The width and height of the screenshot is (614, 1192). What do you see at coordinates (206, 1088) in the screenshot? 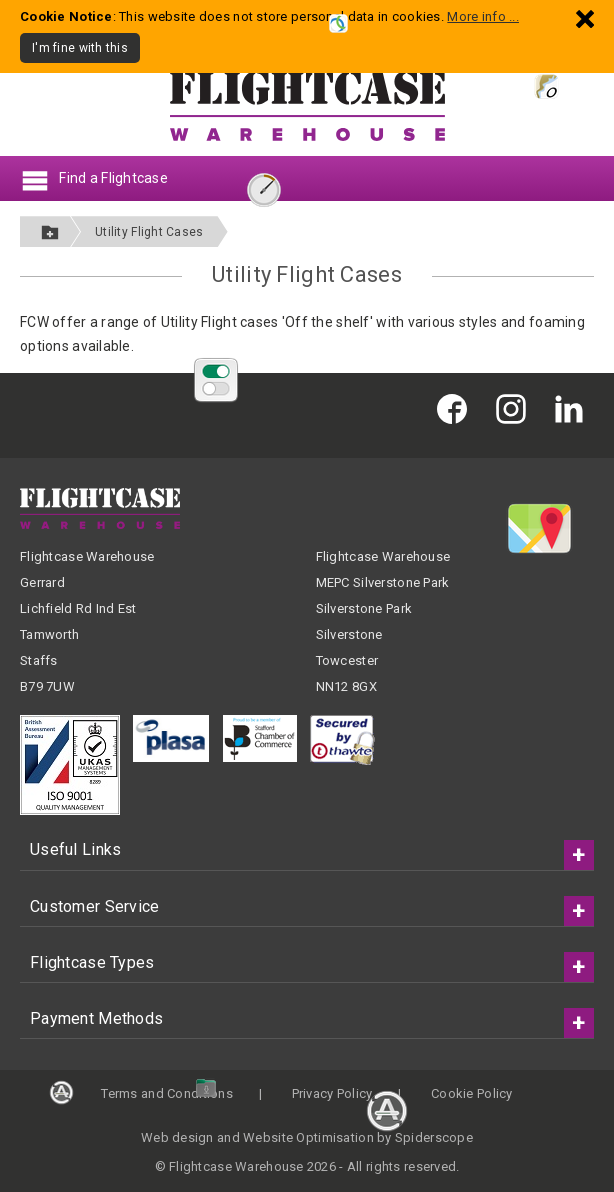
I see `open your downloads folder` at bounding box center [206, 1088].